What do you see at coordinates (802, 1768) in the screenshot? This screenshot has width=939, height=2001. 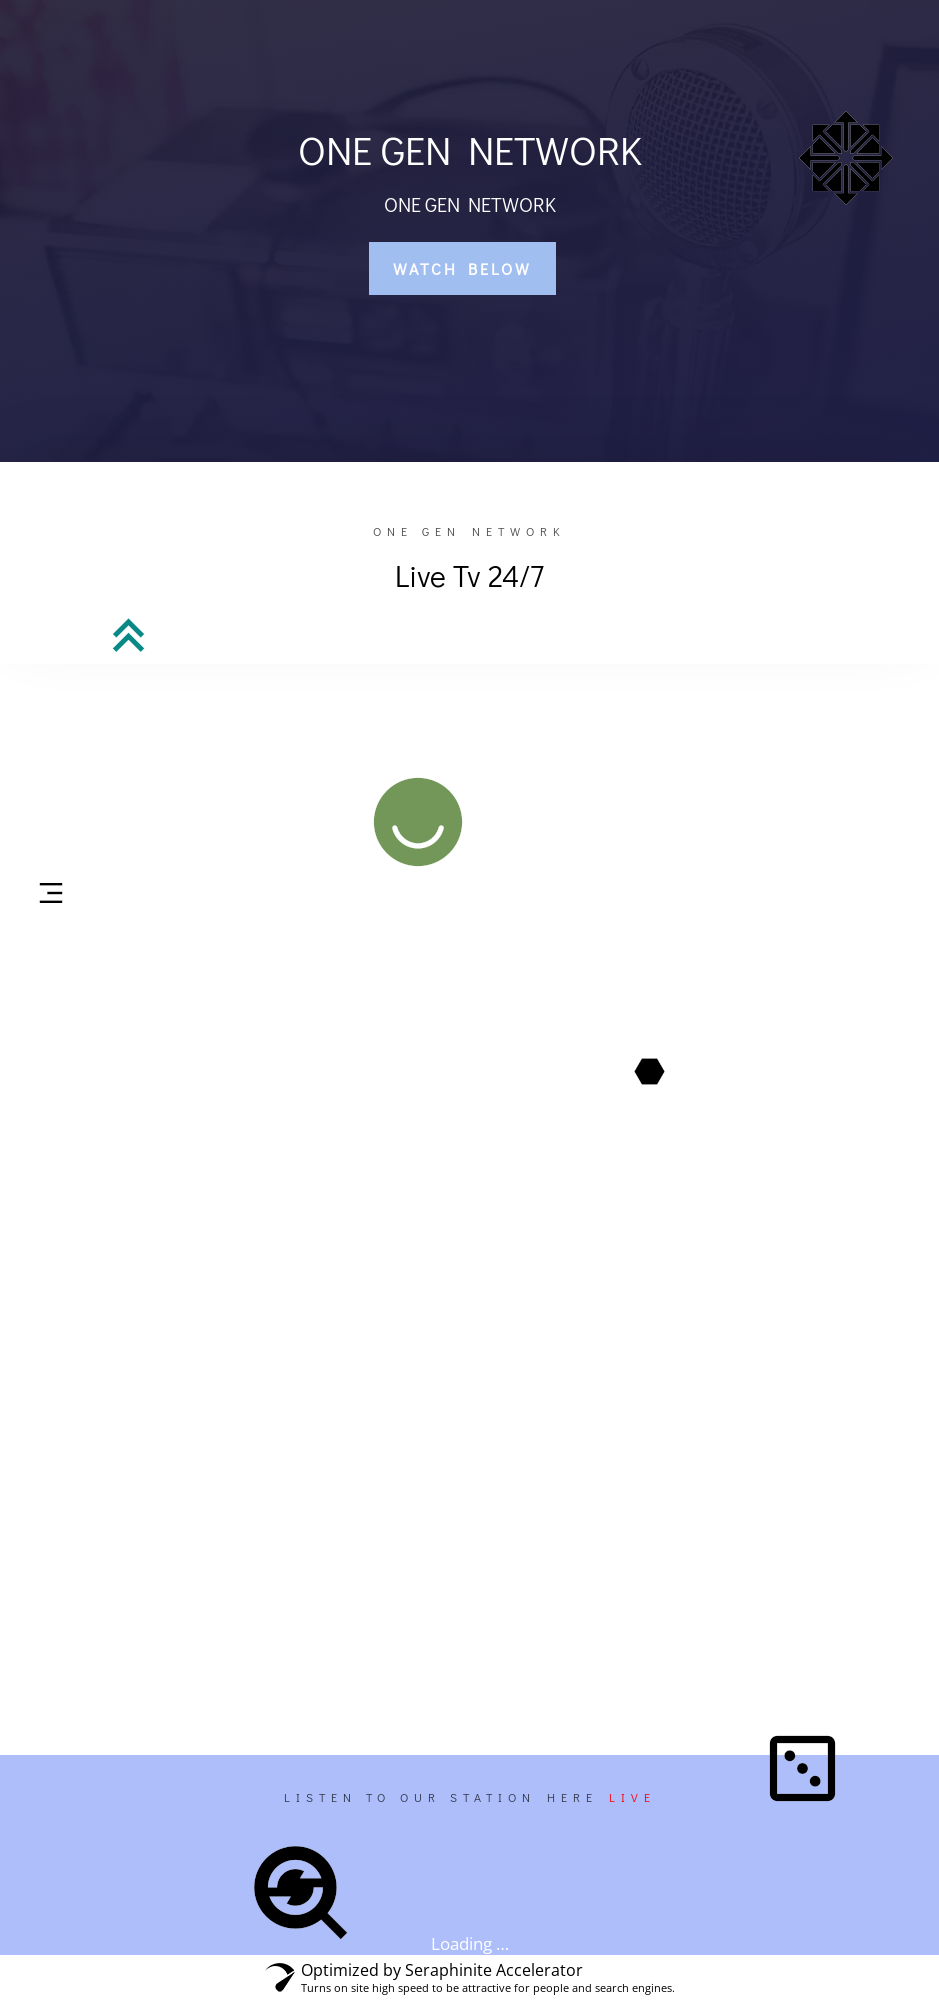 I see `indicates a dice roll result of three` at bounding box center [802, 1768].